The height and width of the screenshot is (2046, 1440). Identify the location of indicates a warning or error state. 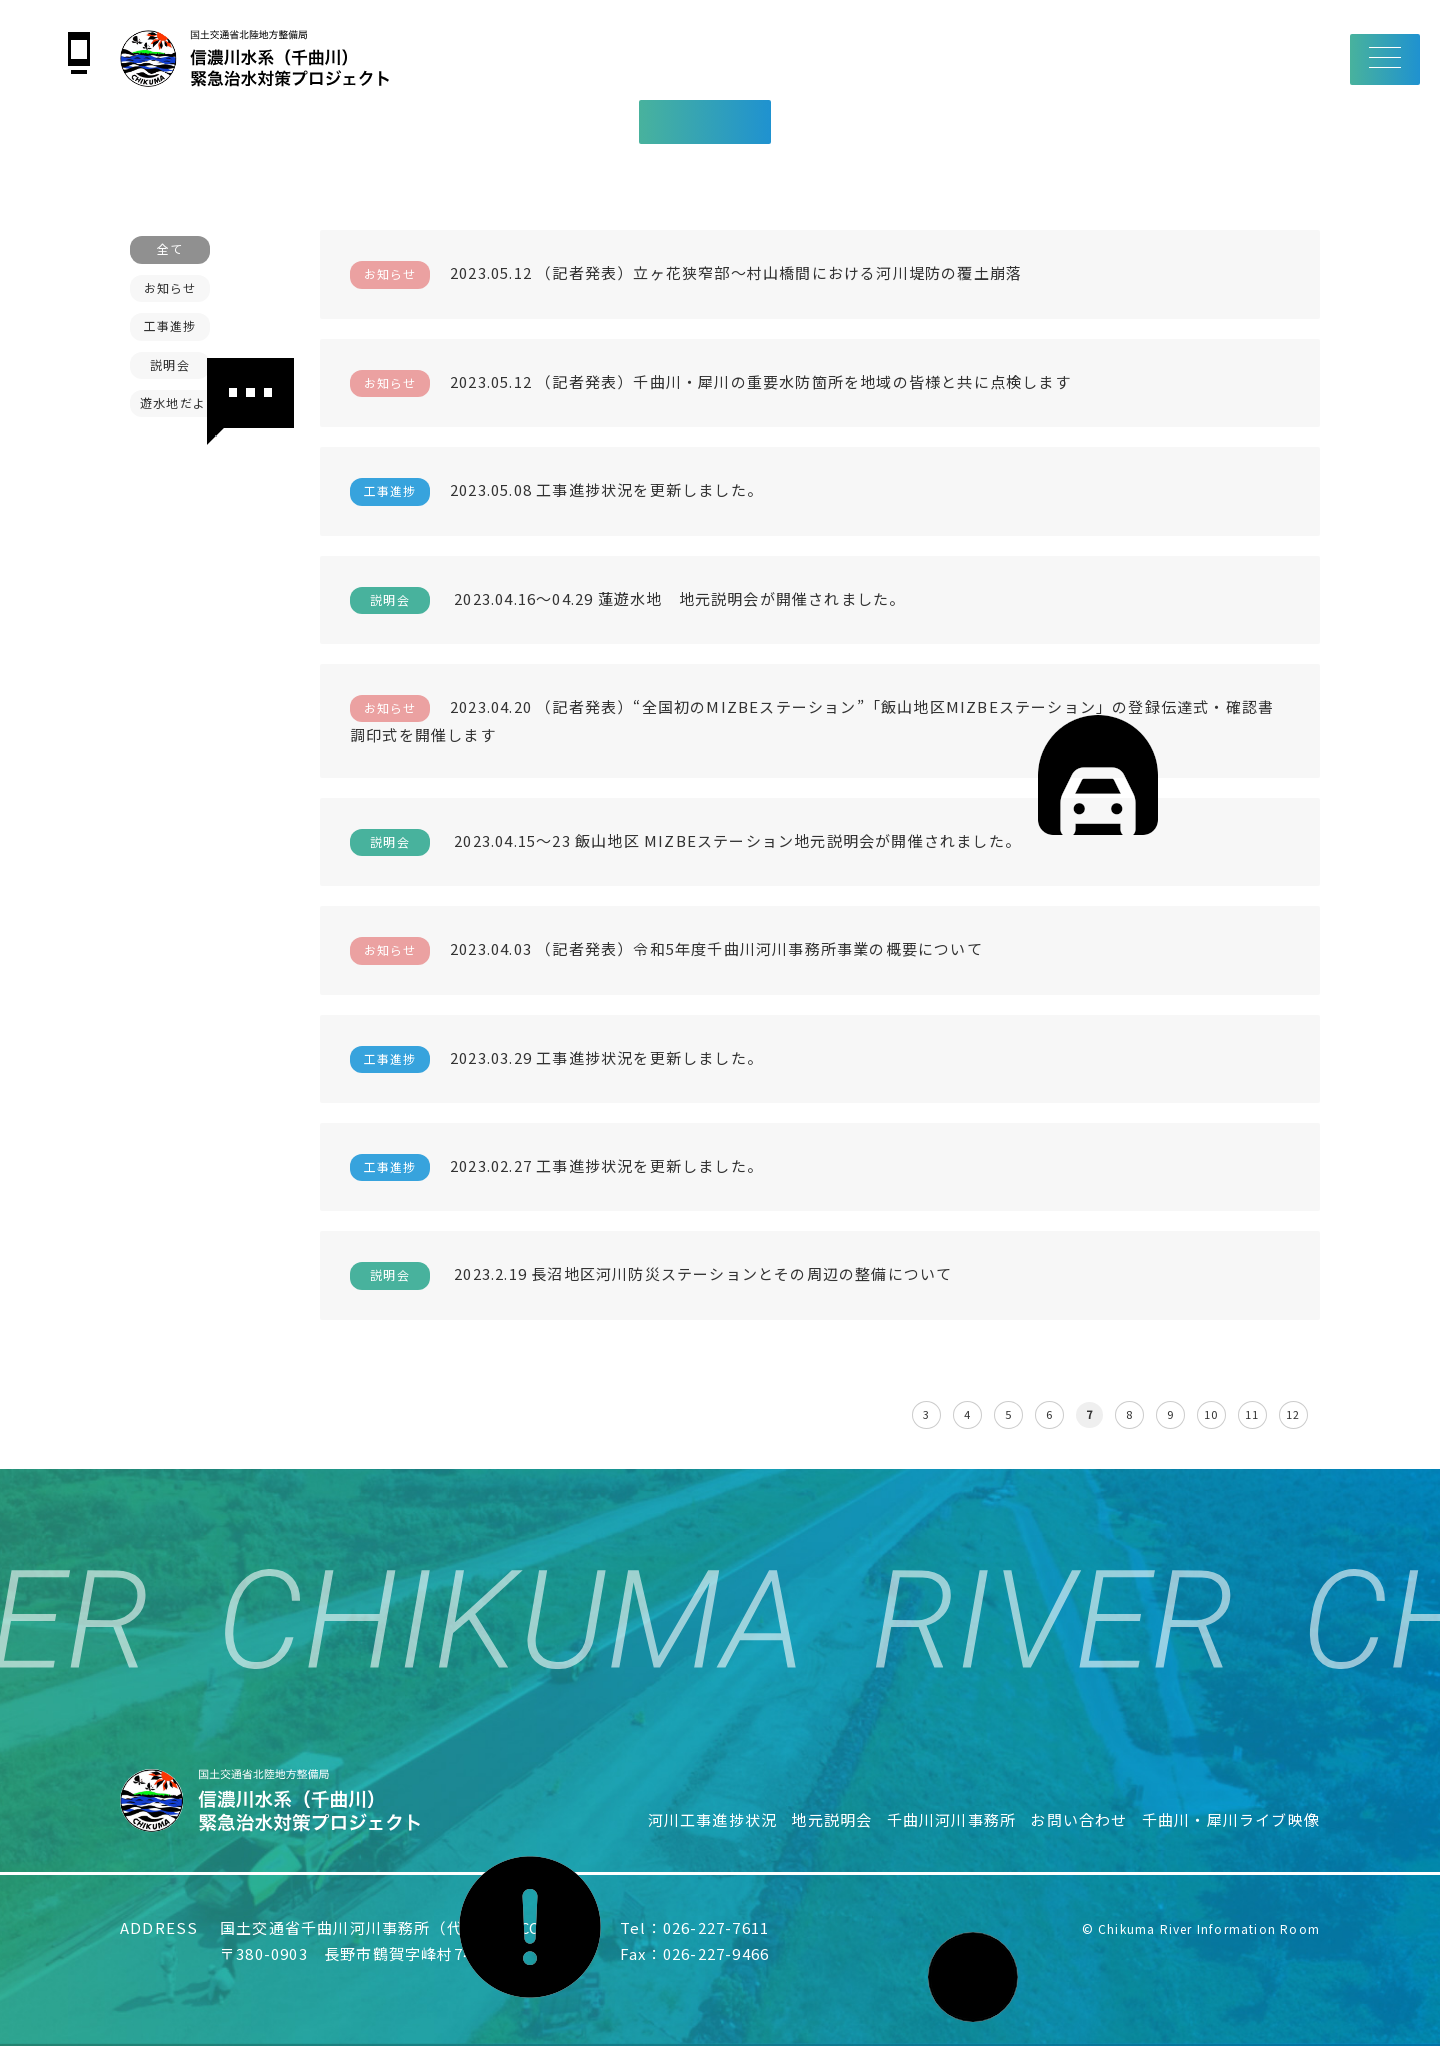
(530, 1927).